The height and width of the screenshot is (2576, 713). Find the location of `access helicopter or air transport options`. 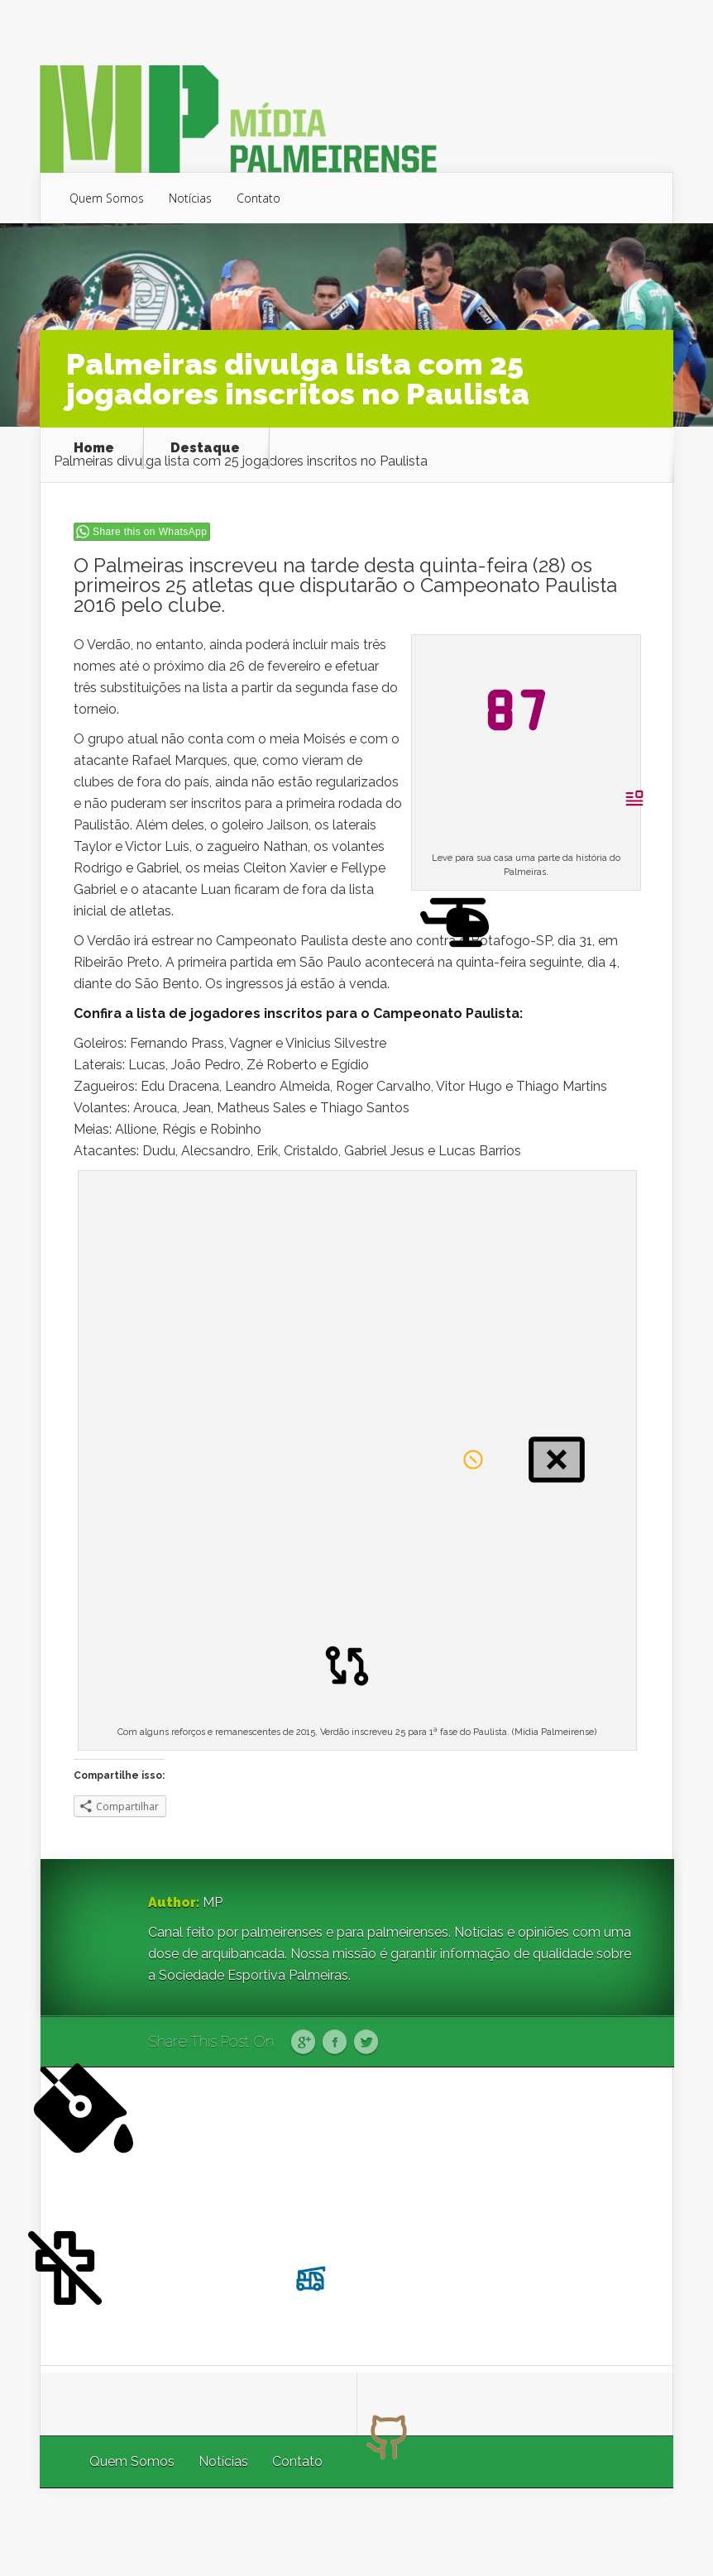

access helicopter or air transport options is located at coordinates (456, 920).